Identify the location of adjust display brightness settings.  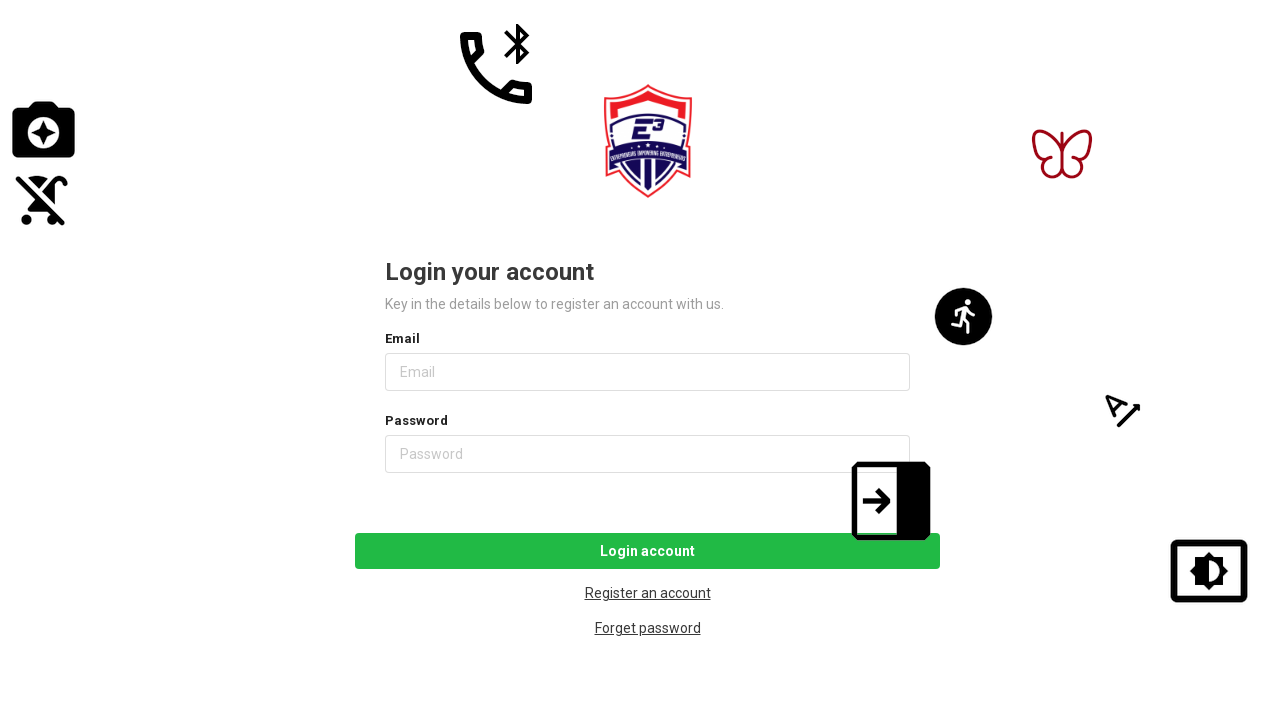
(1209, 571).